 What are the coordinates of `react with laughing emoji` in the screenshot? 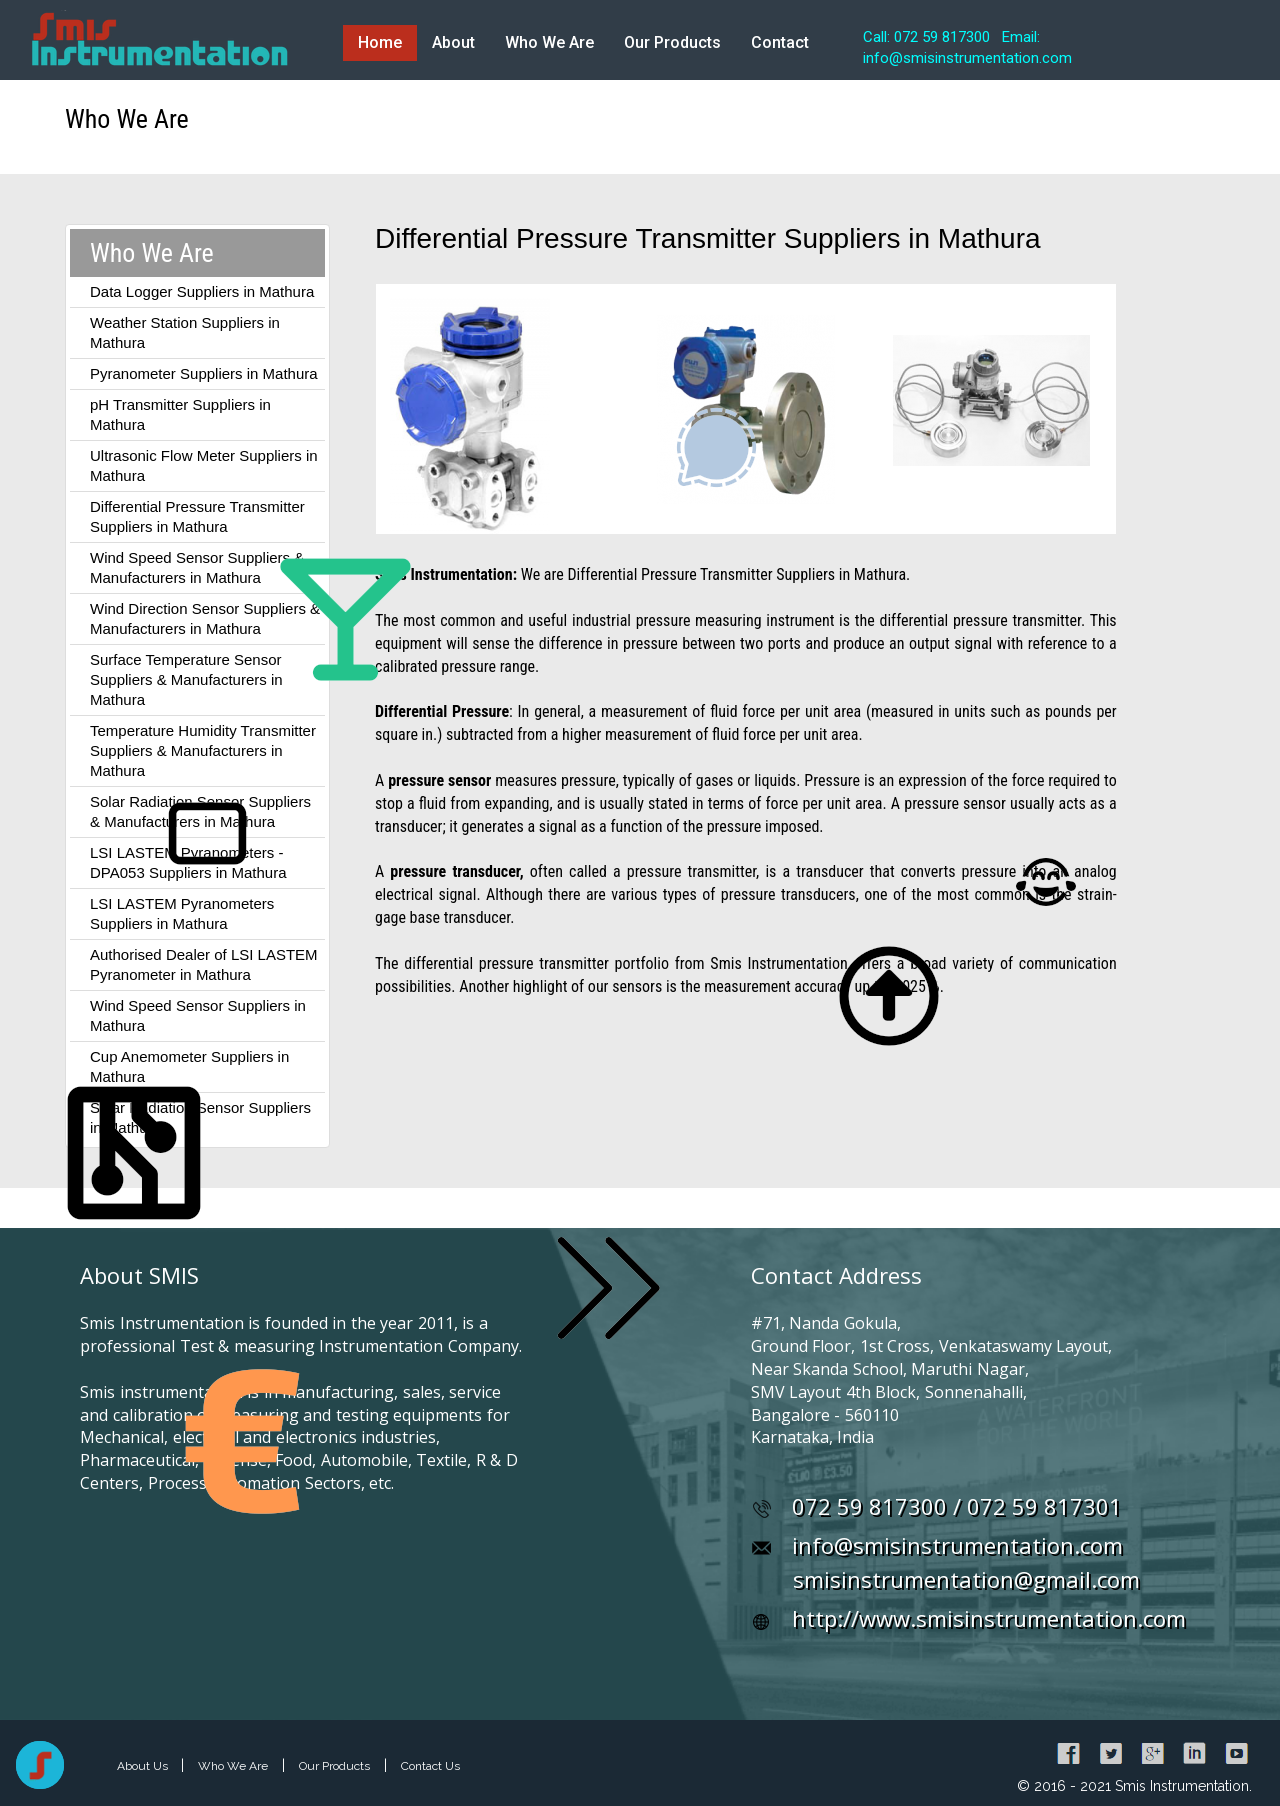 It's located at (1046, 882).